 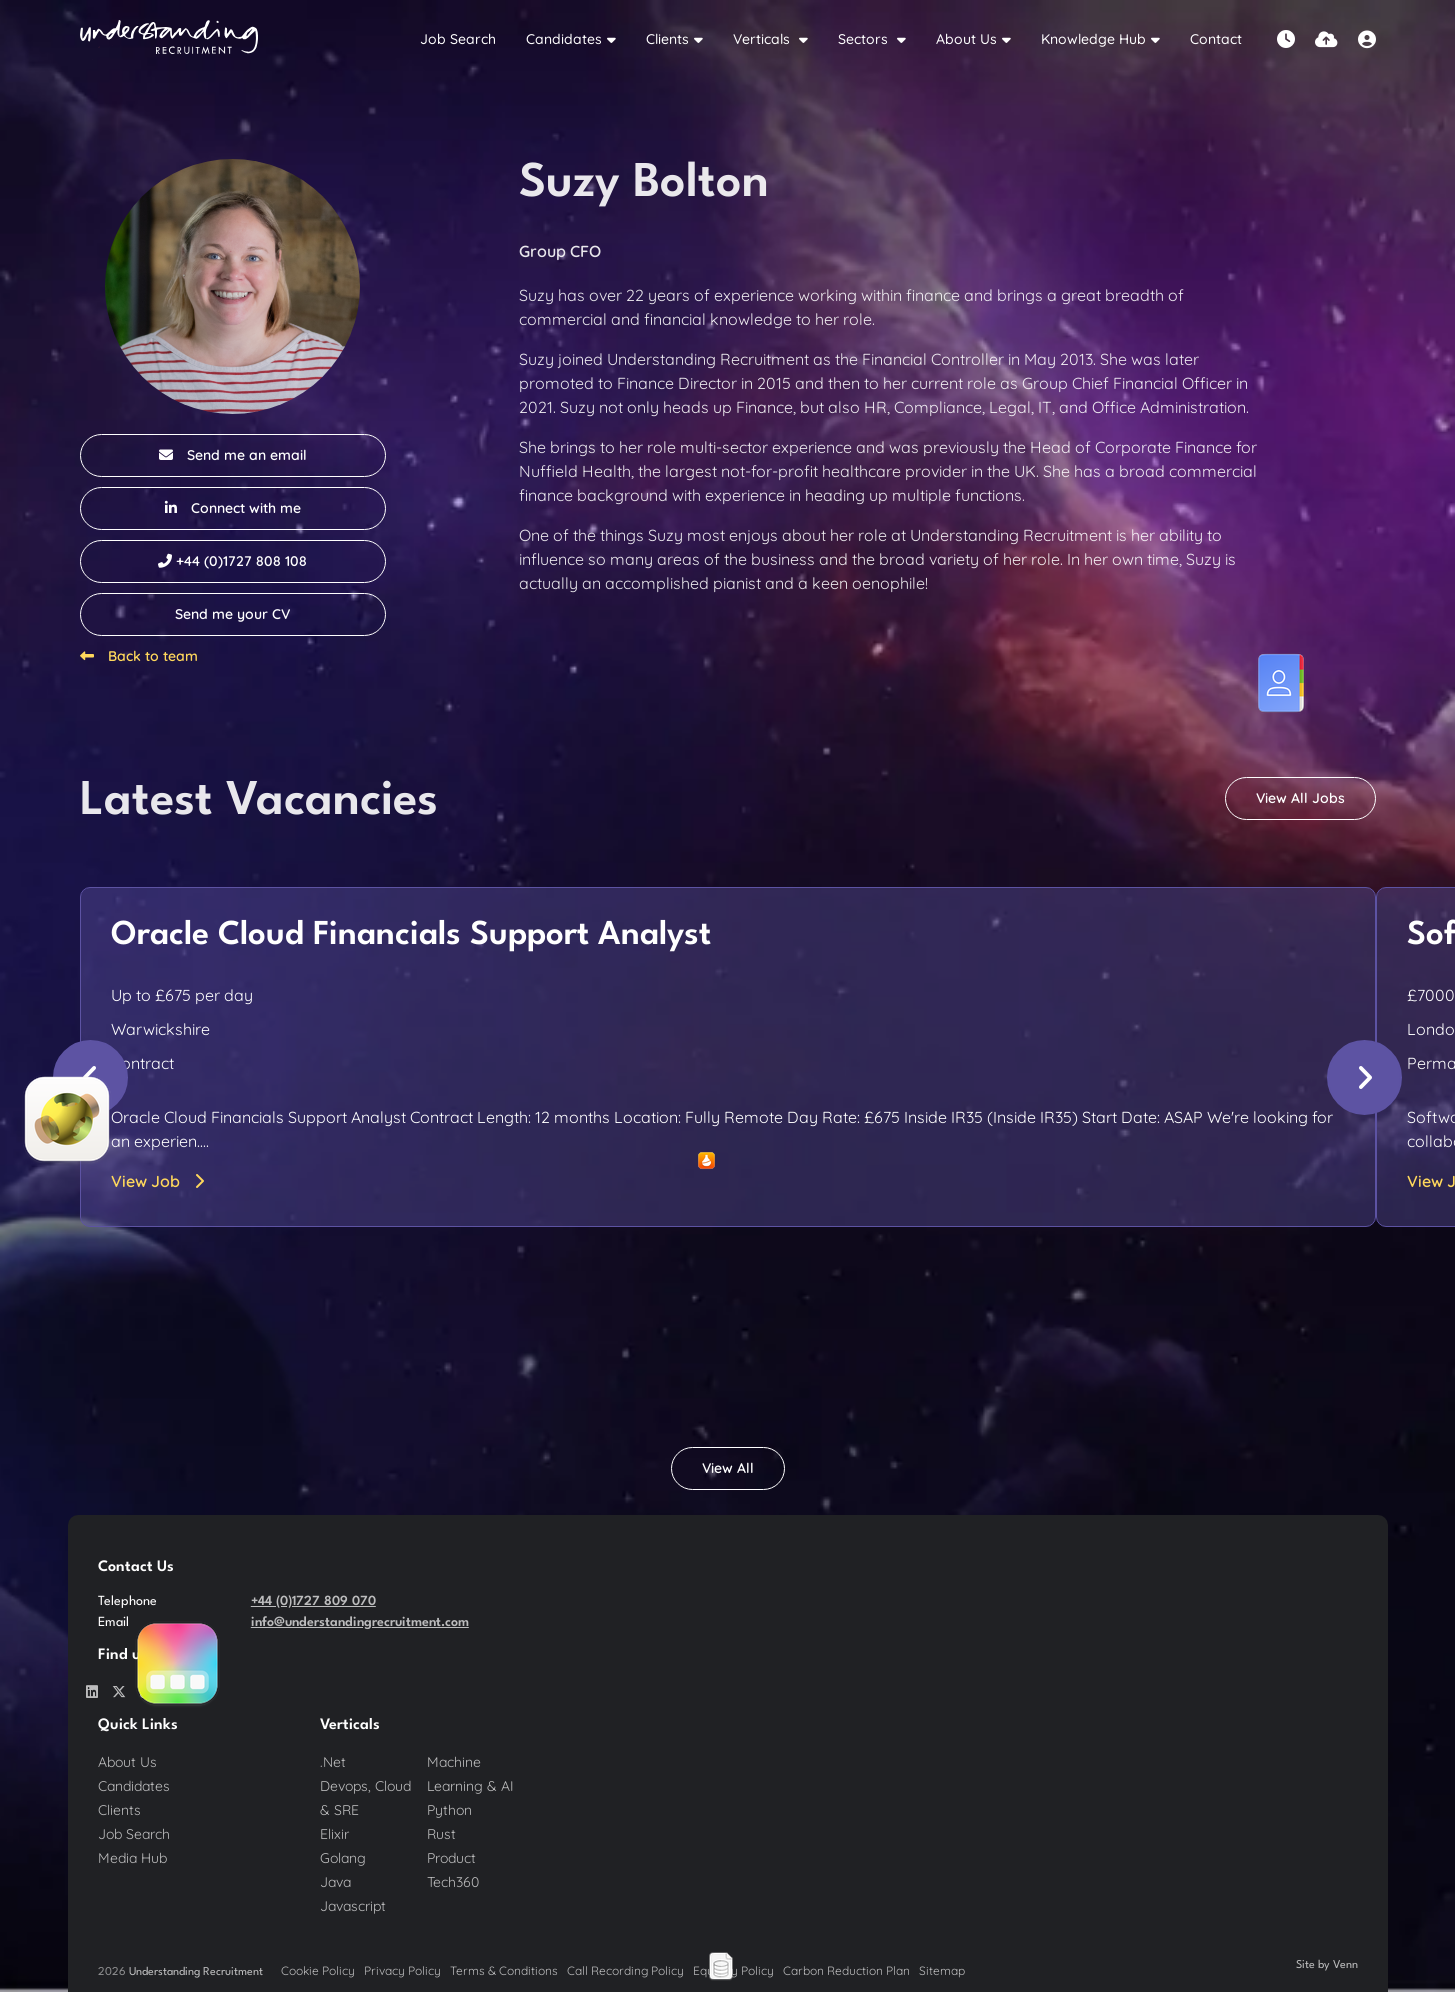 I want to click on open Giara Reddit client app, so click(x=706, y=1160).